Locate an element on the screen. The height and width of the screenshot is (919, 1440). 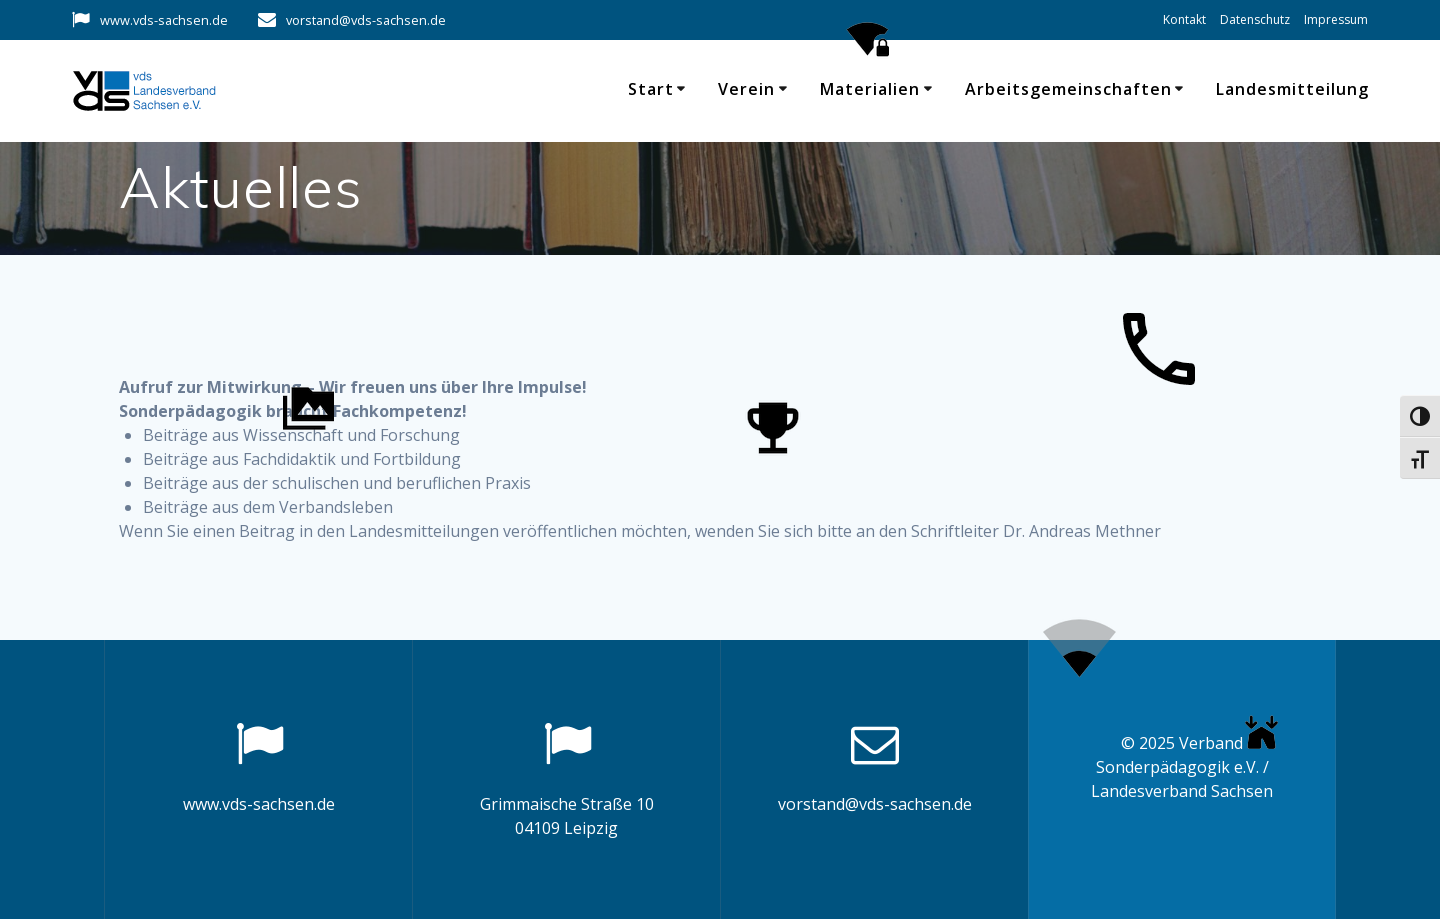
set up camp at this location is located at coordinates (1261, 732).